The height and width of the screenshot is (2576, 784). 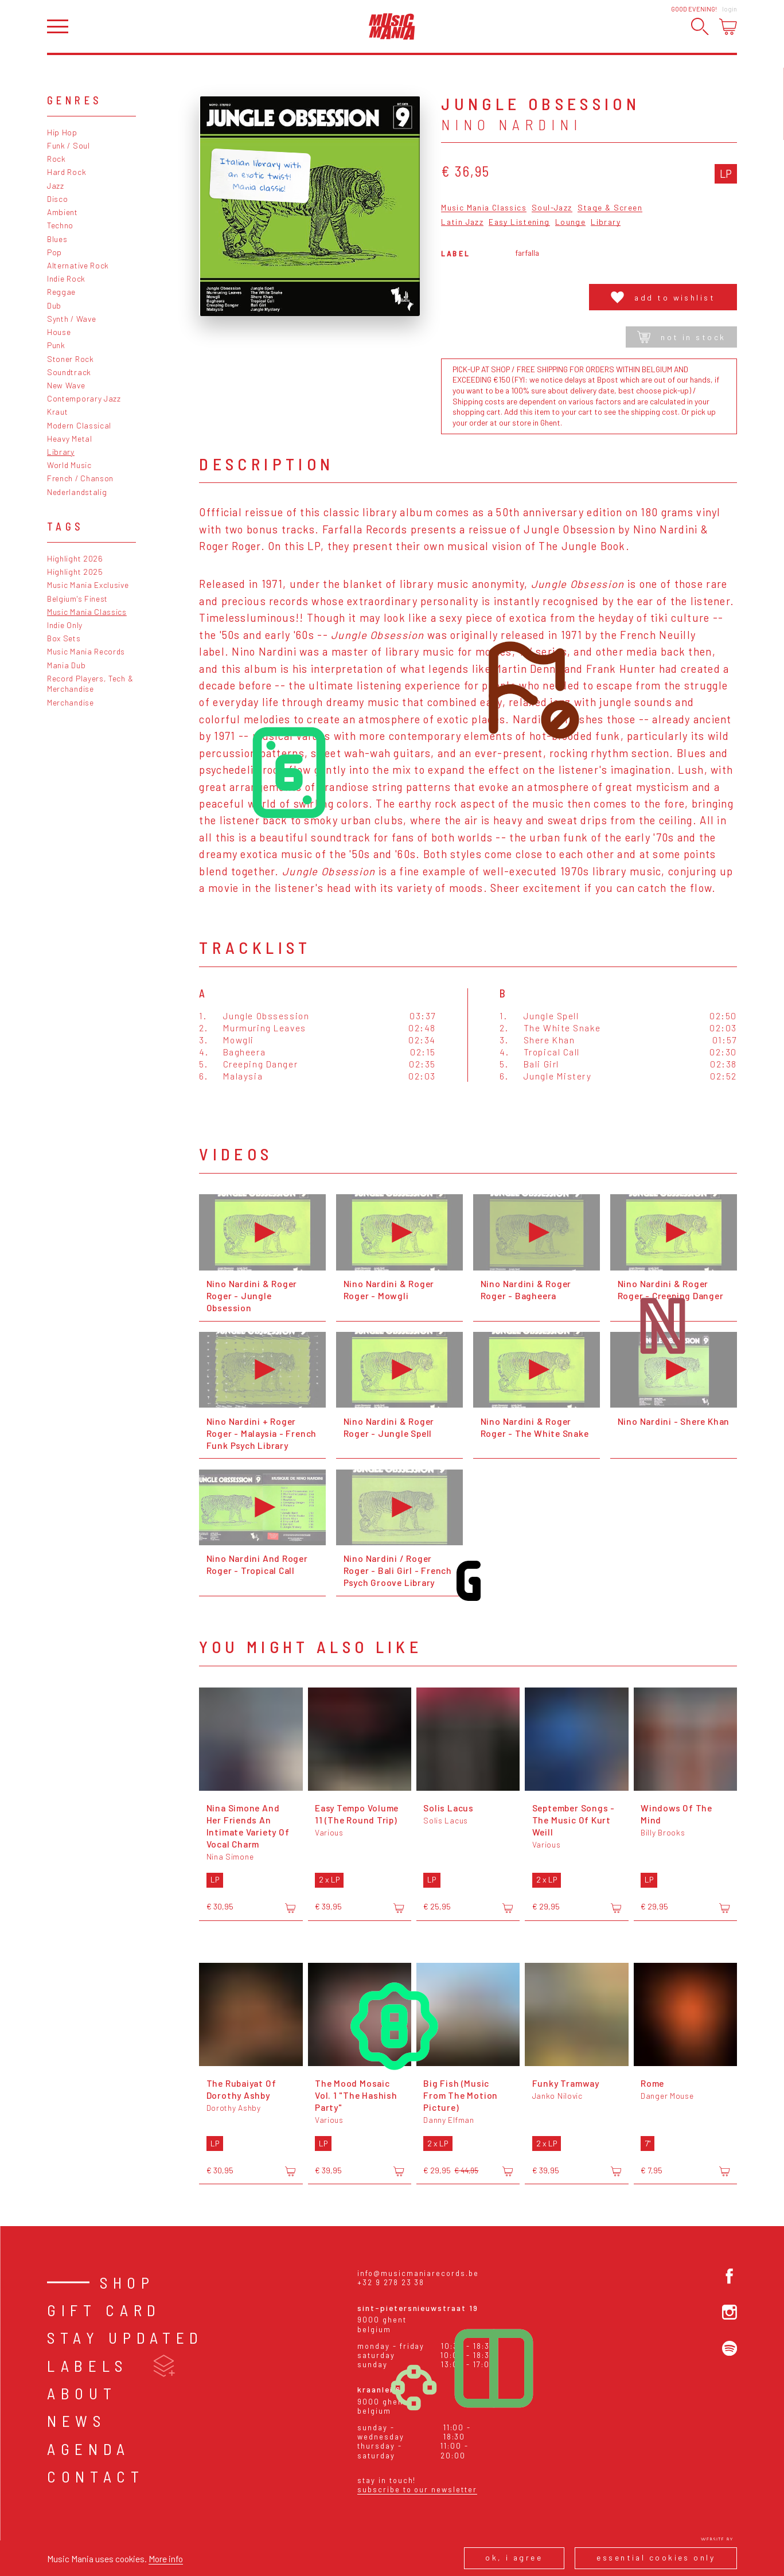 I want to click on cancel or remove a flagged item, so click(x=526, y=686).